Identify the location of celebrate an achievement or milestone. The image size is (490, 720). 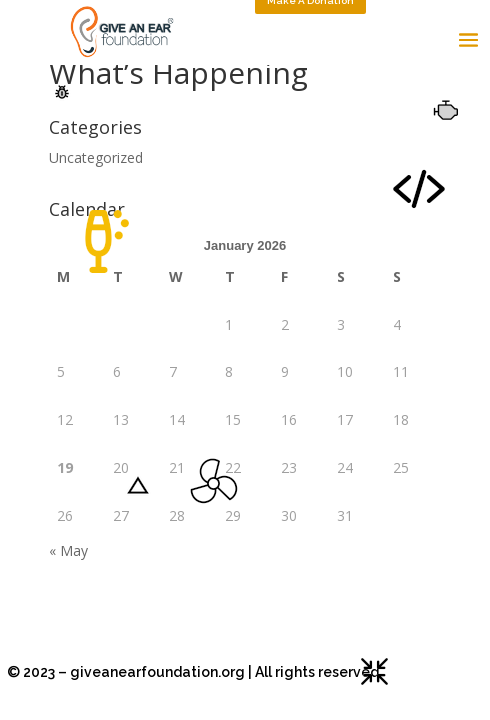
(100, 241).